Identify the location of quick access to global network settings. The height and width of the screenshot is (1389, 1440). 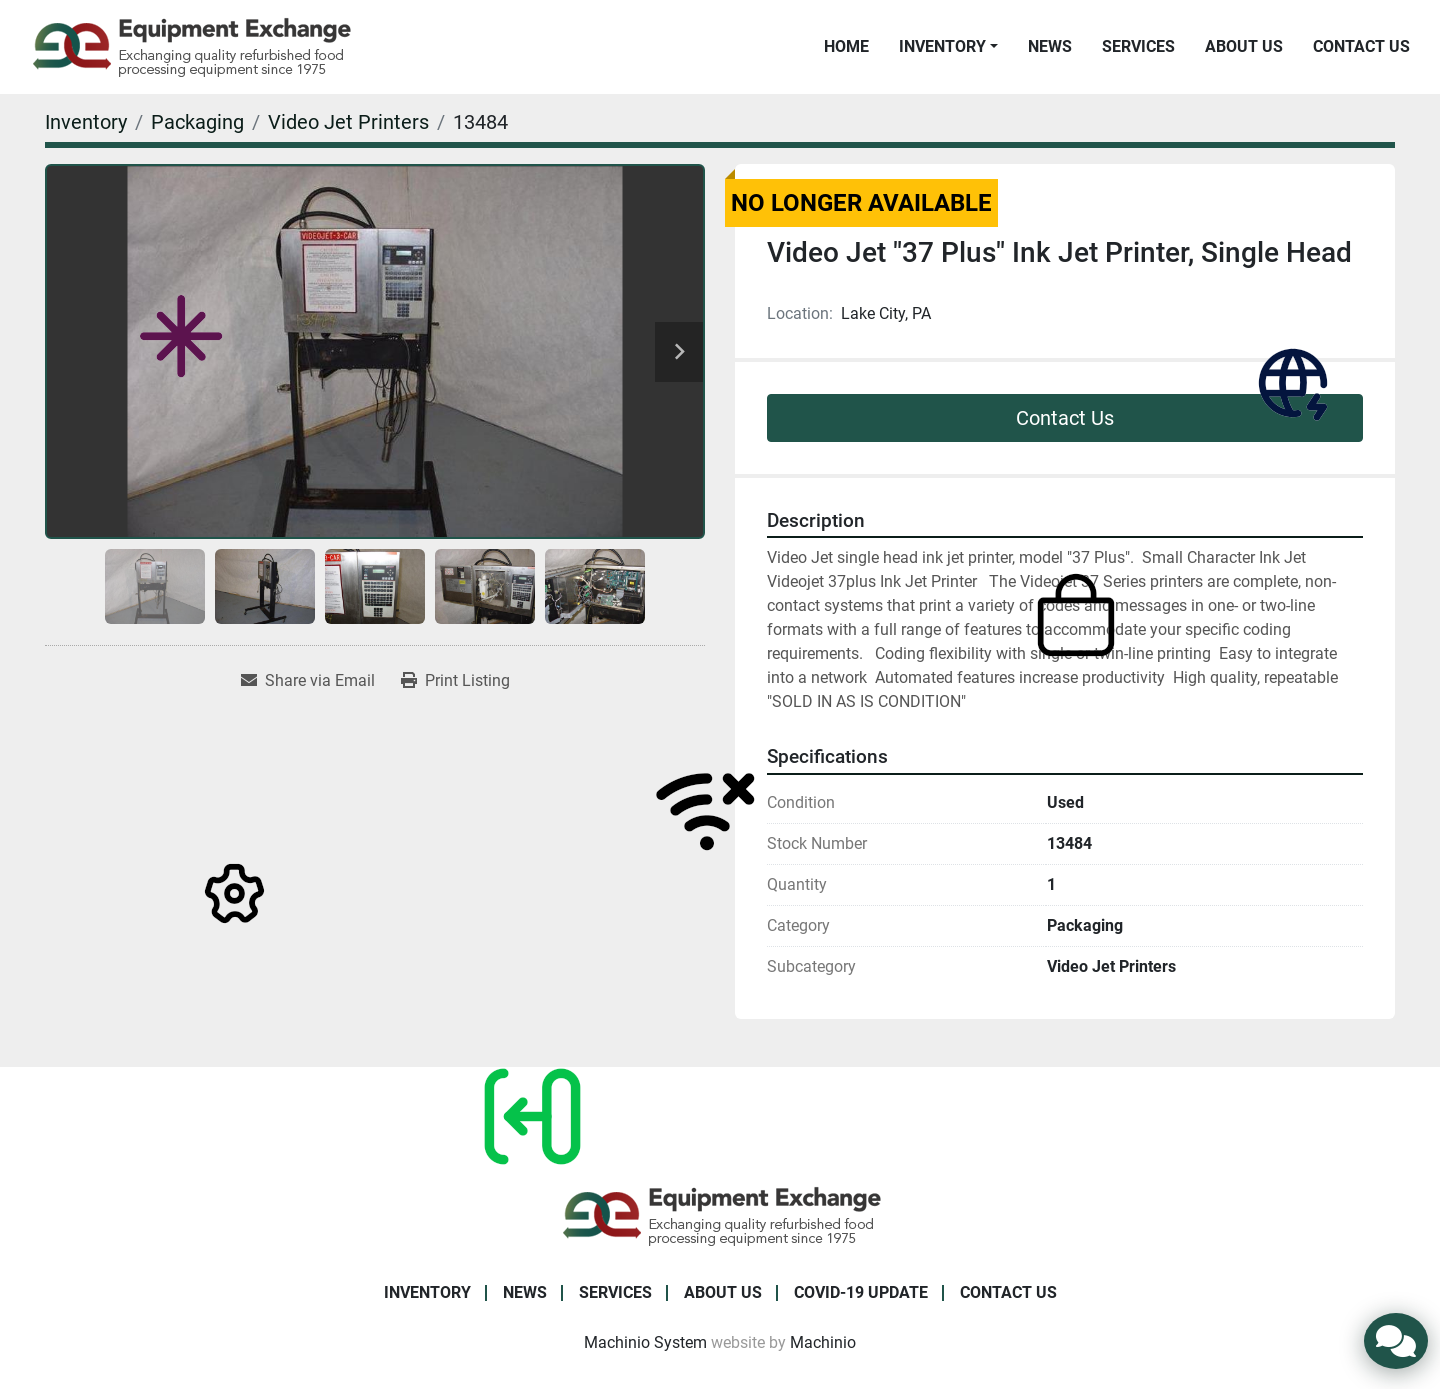
(1293, 383).